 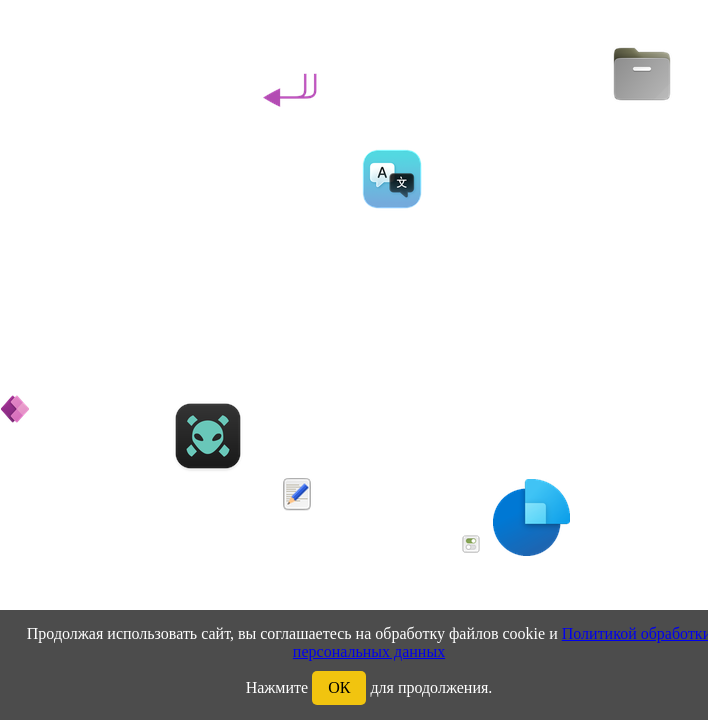 I want to click on open the sales app, so click(x=531, y=517).